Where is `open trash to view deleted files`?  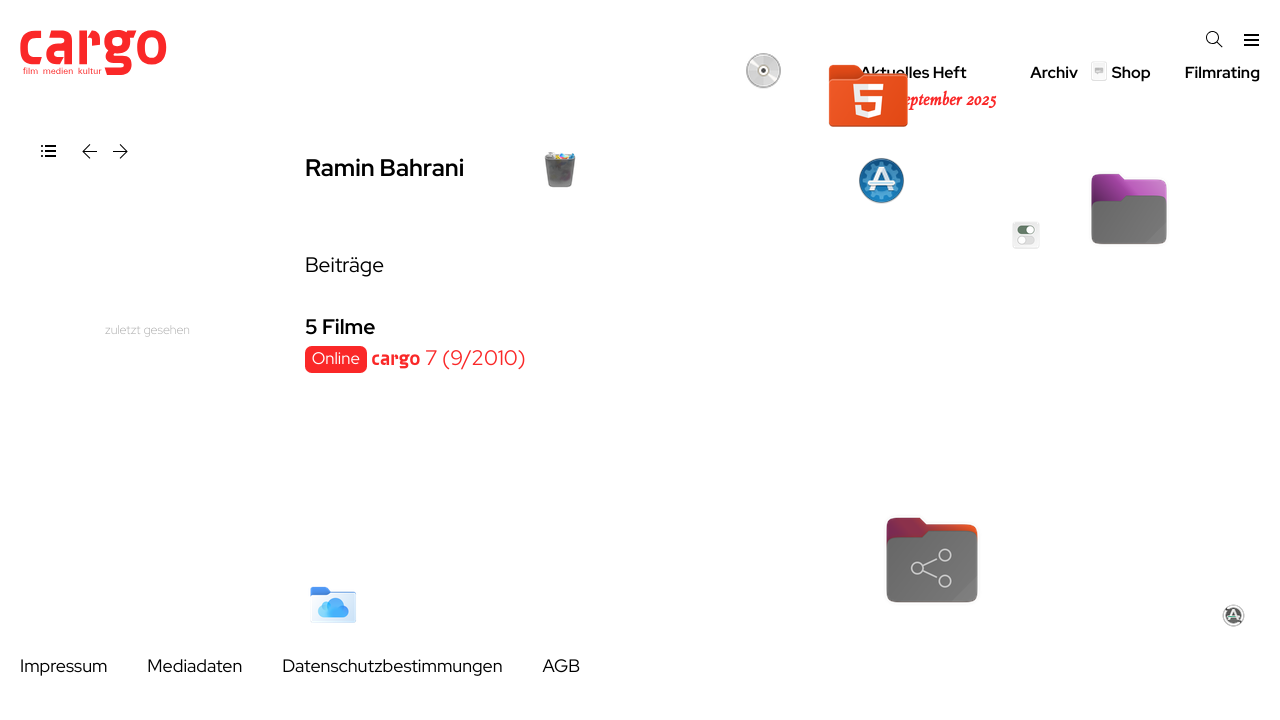 open trash to view deleted files is located at coordinates (560, 170).